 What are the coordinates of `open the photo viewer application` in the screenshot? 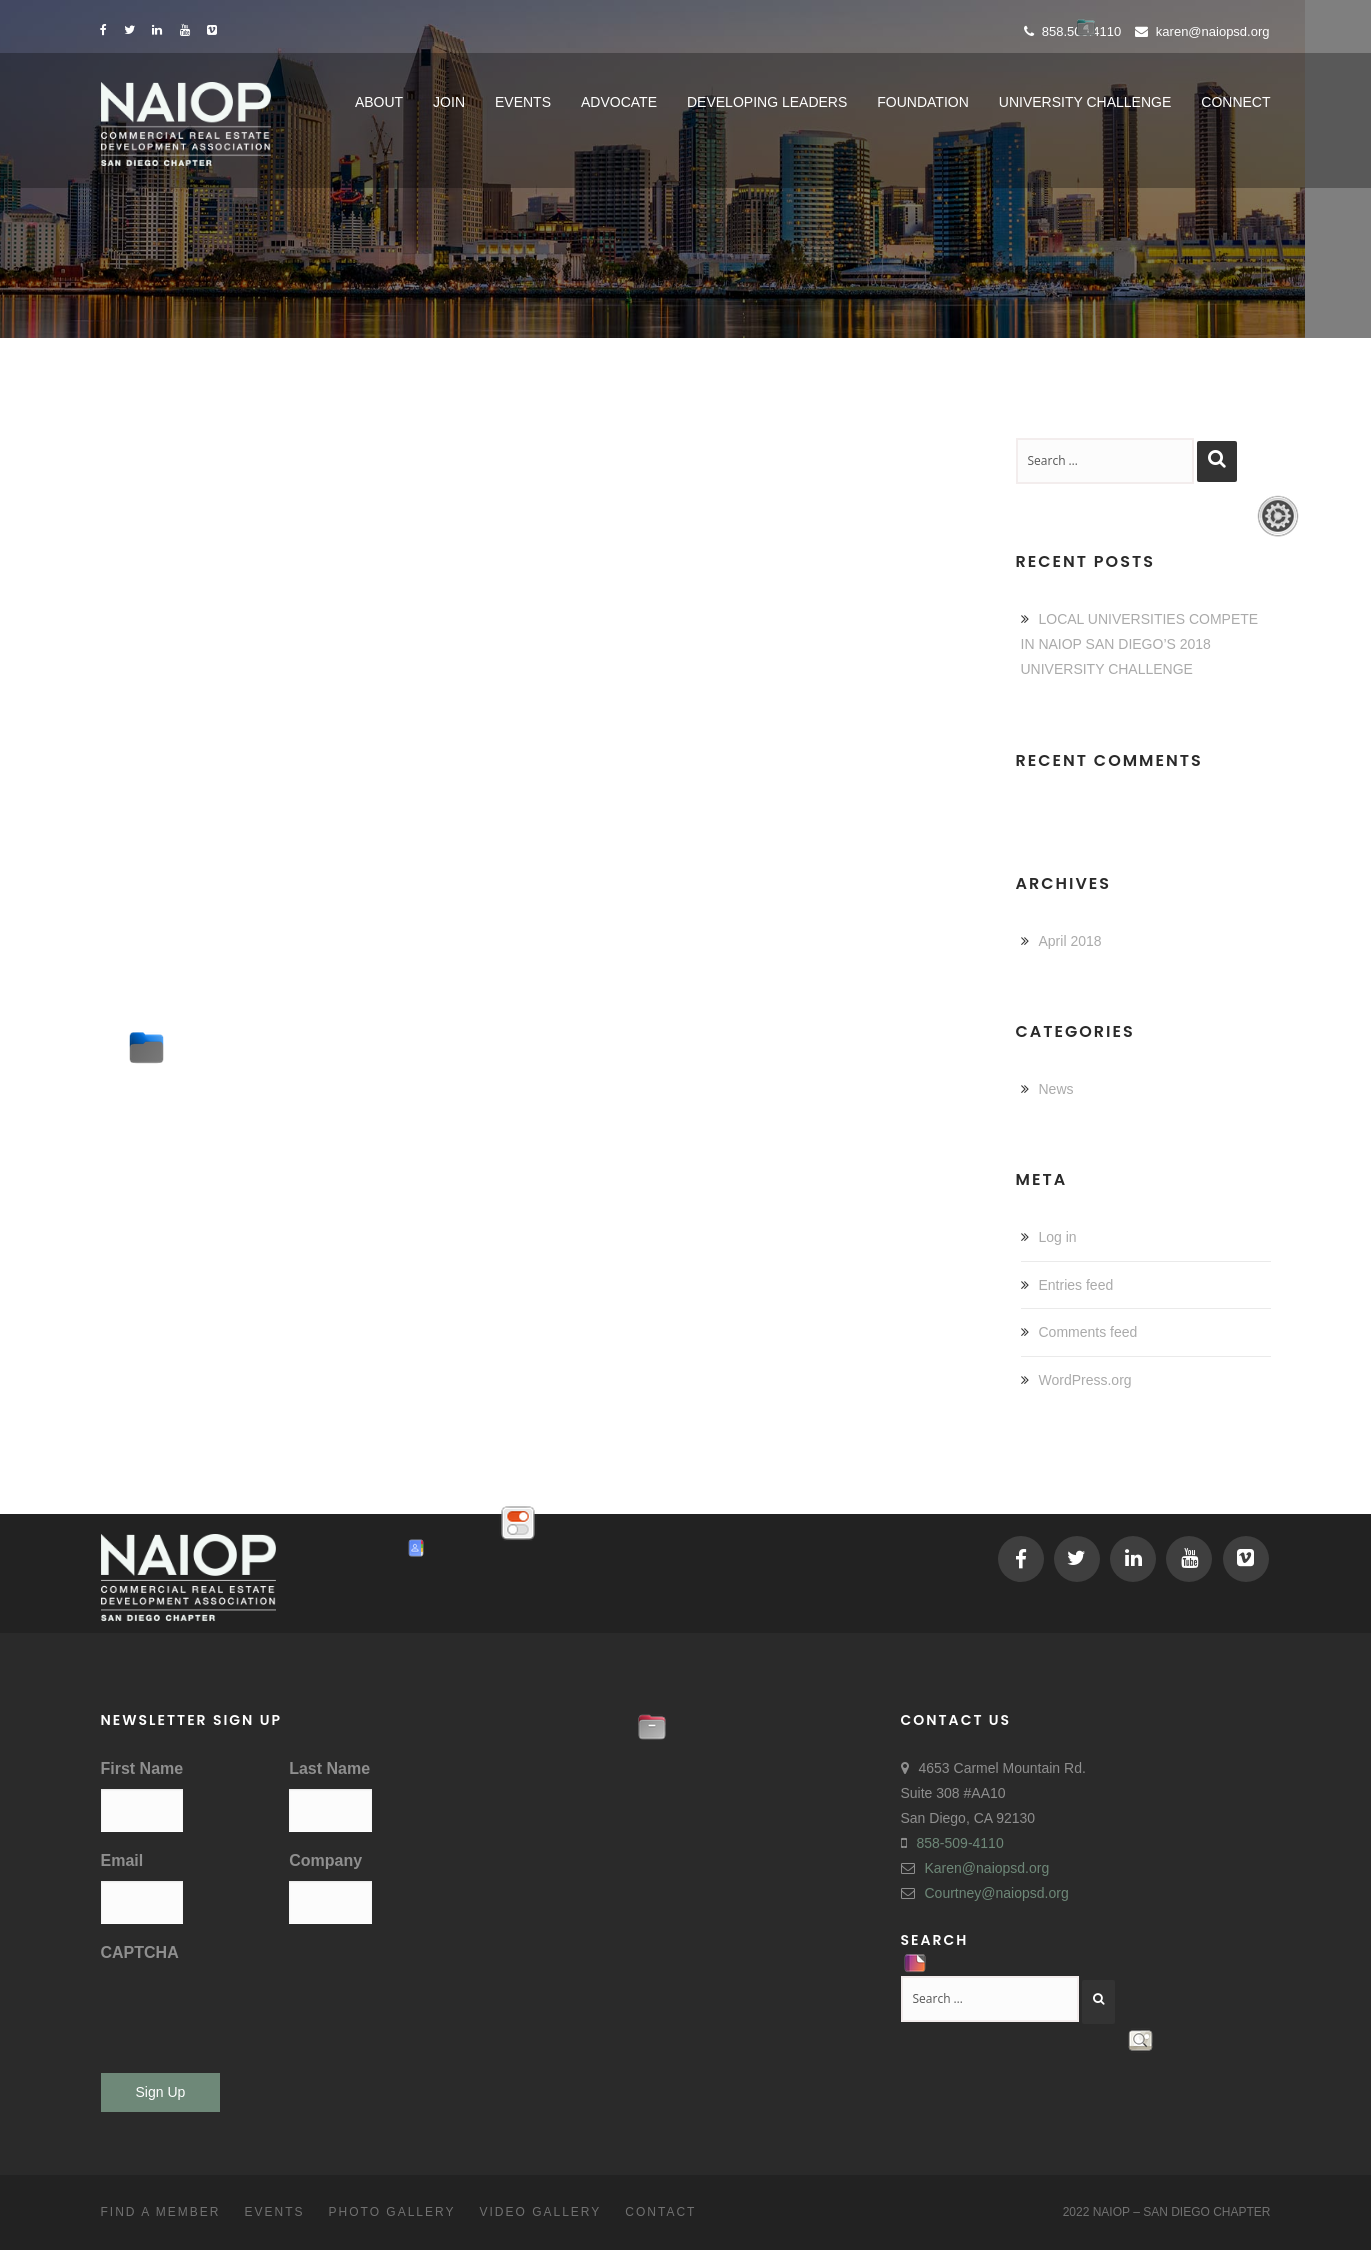 It's located at (1140, 2040).